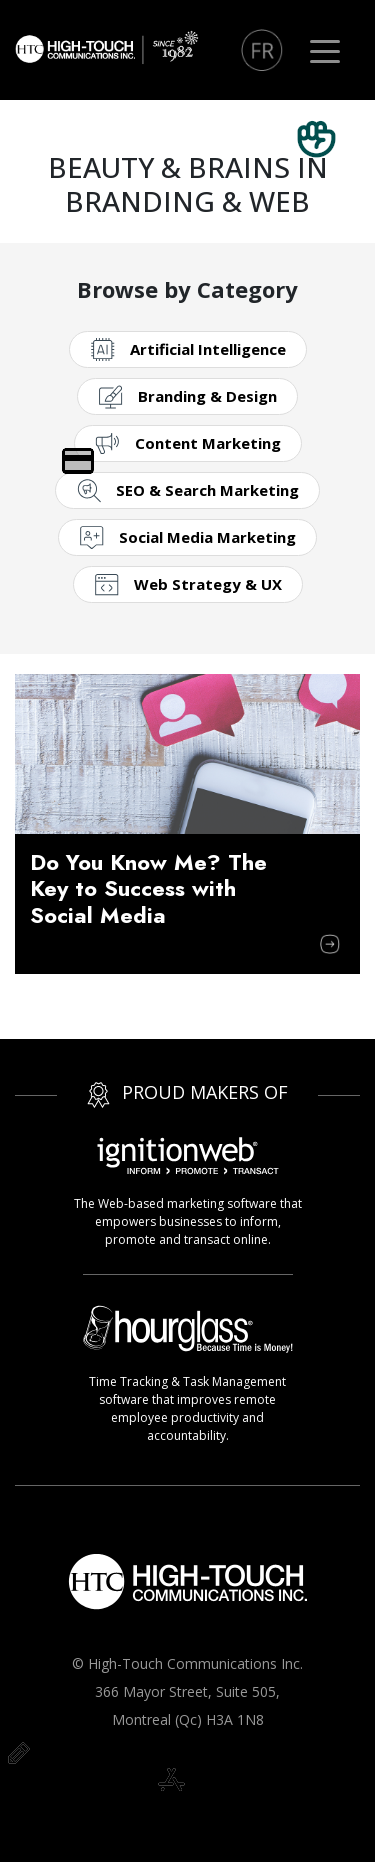 This screenshot has width=375, height=1862. I want to click on access payment methods, so click(78, 461).